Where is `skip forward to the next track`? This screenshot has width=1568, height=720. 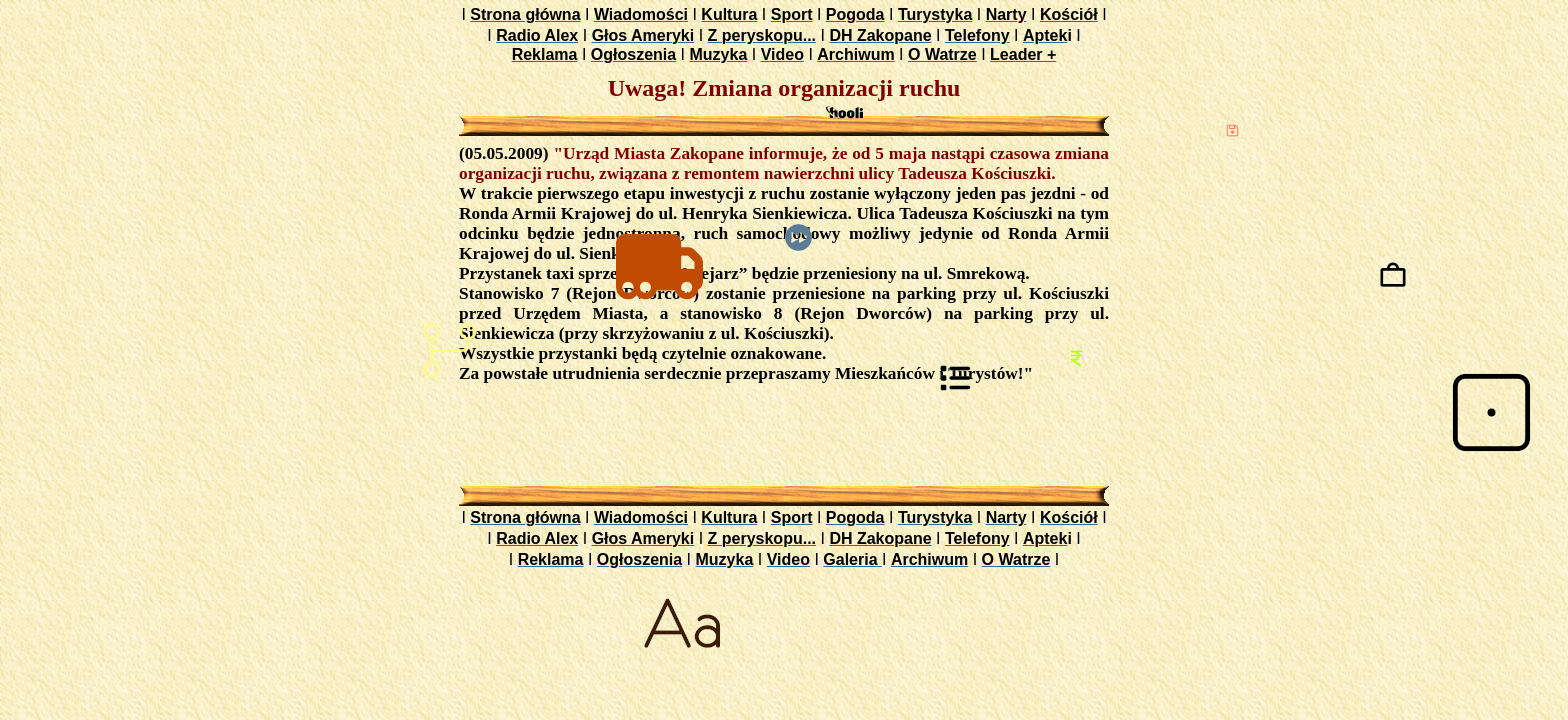 skip forward to the next track is located at coordinates (798, 237).